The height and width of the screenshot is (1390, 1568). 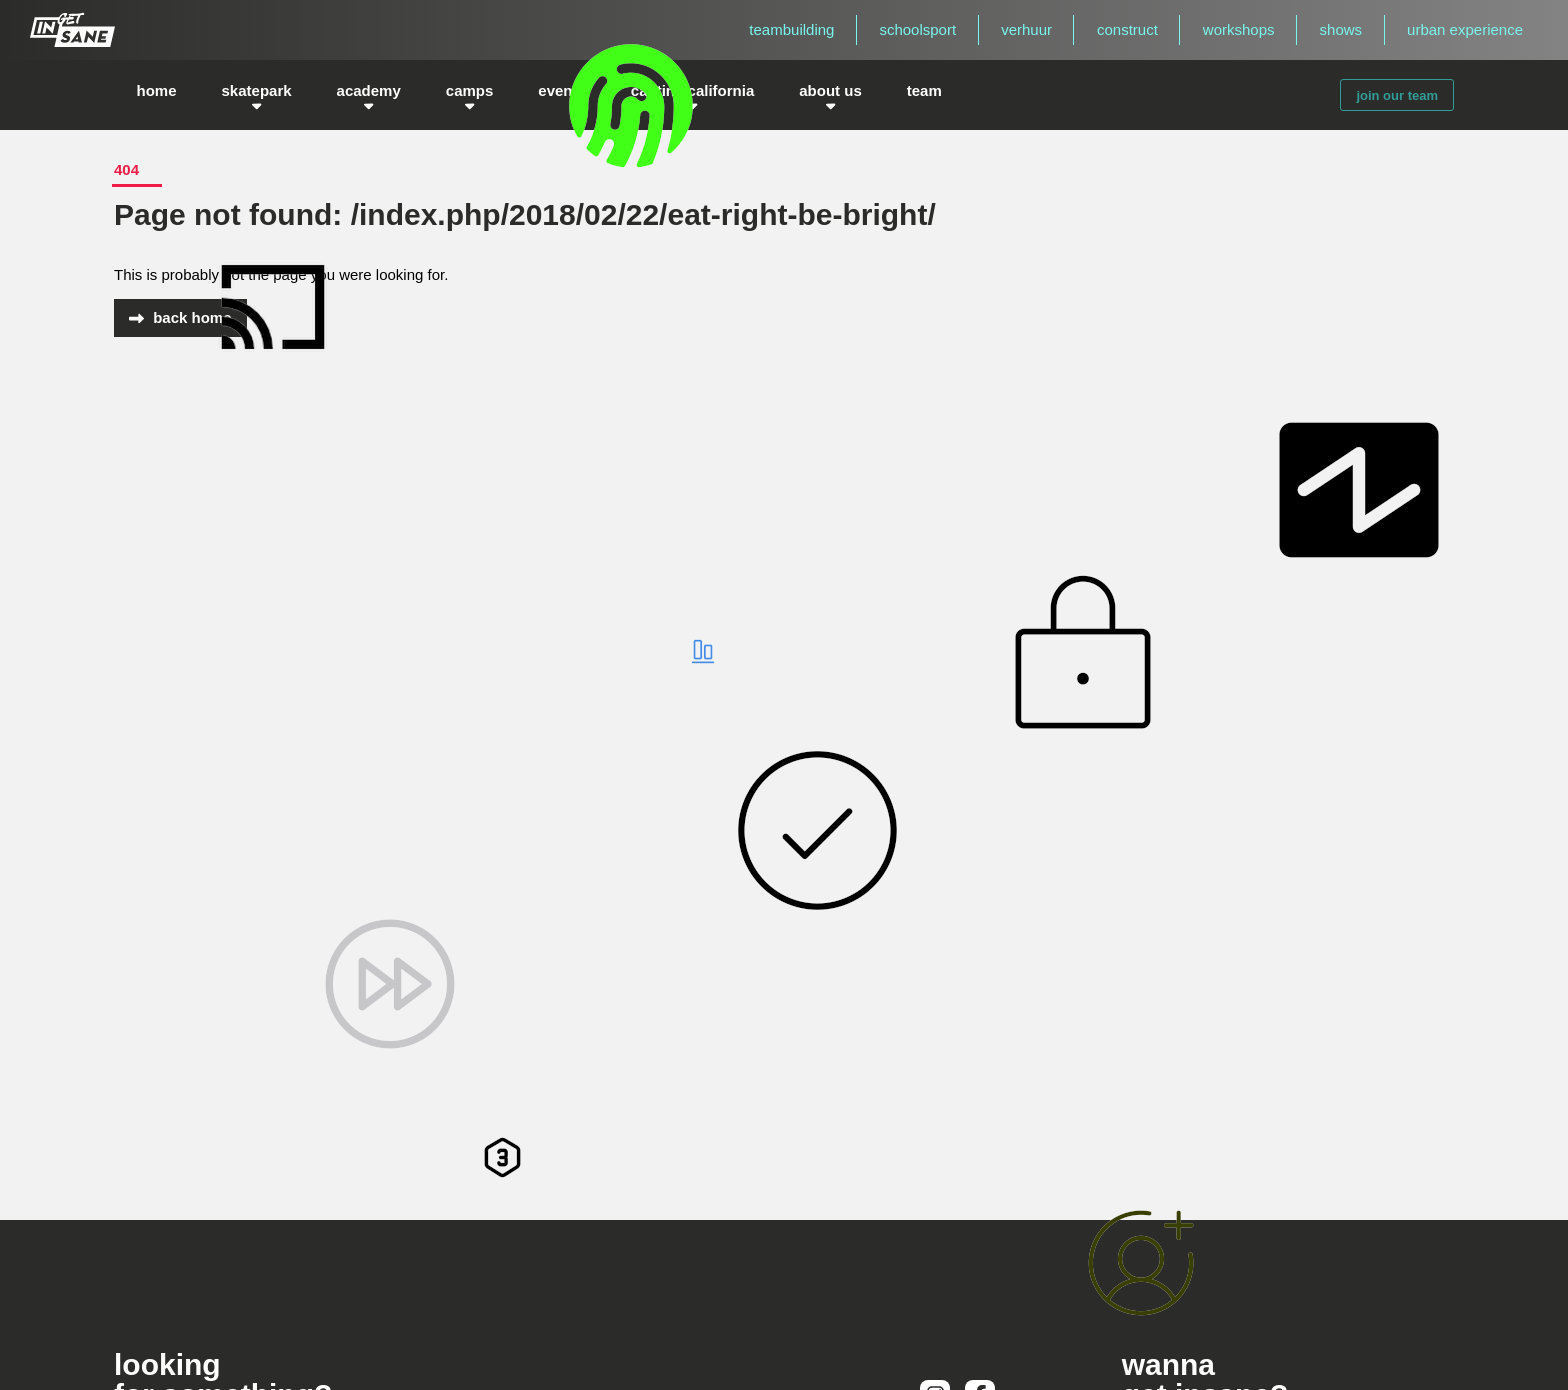 What do you see at coordinates (273, 307) in the screenshot?
I see `cast to a nearby device` at bounding box center [273, 307].